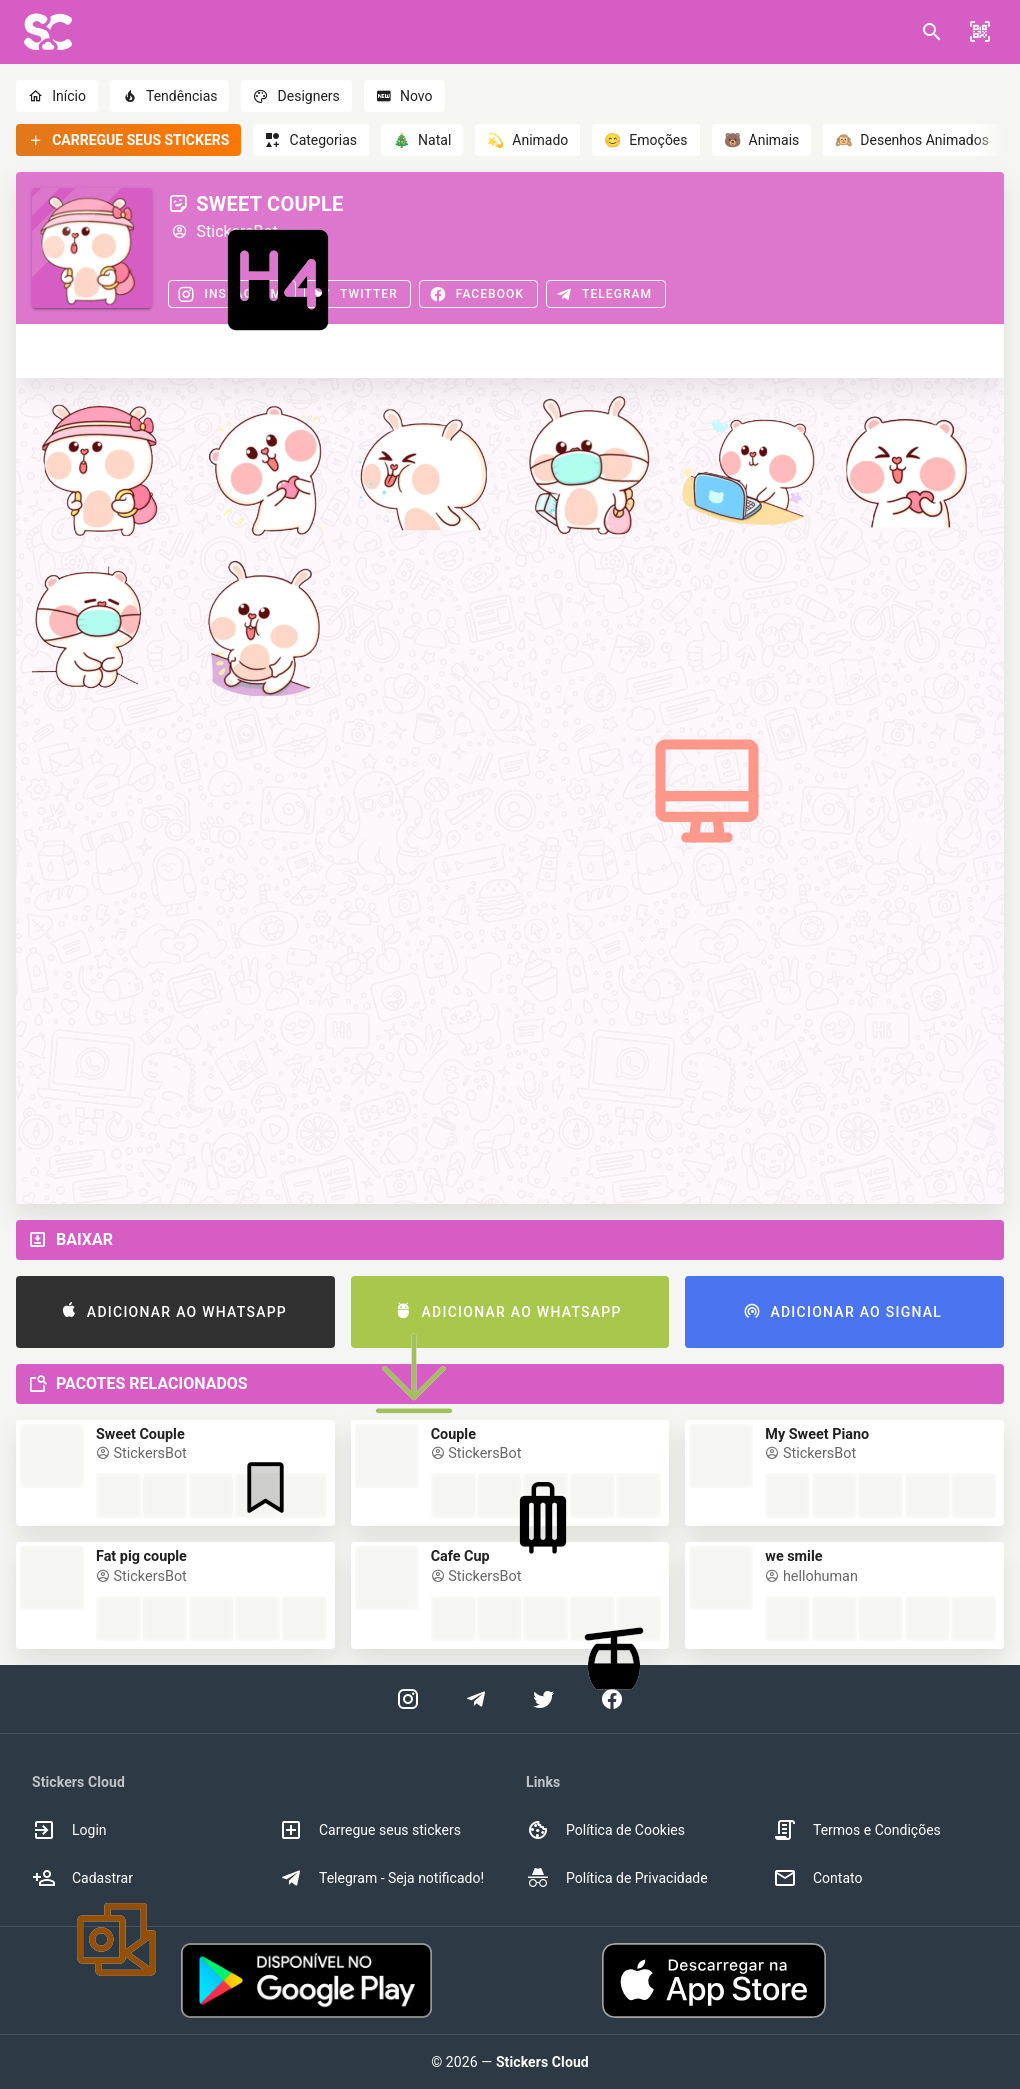 The image size is (1020, 2089). Describe the element at coordinates (614, 1660) in the screenshot. I see `access ski lift or cable car information` at that location.